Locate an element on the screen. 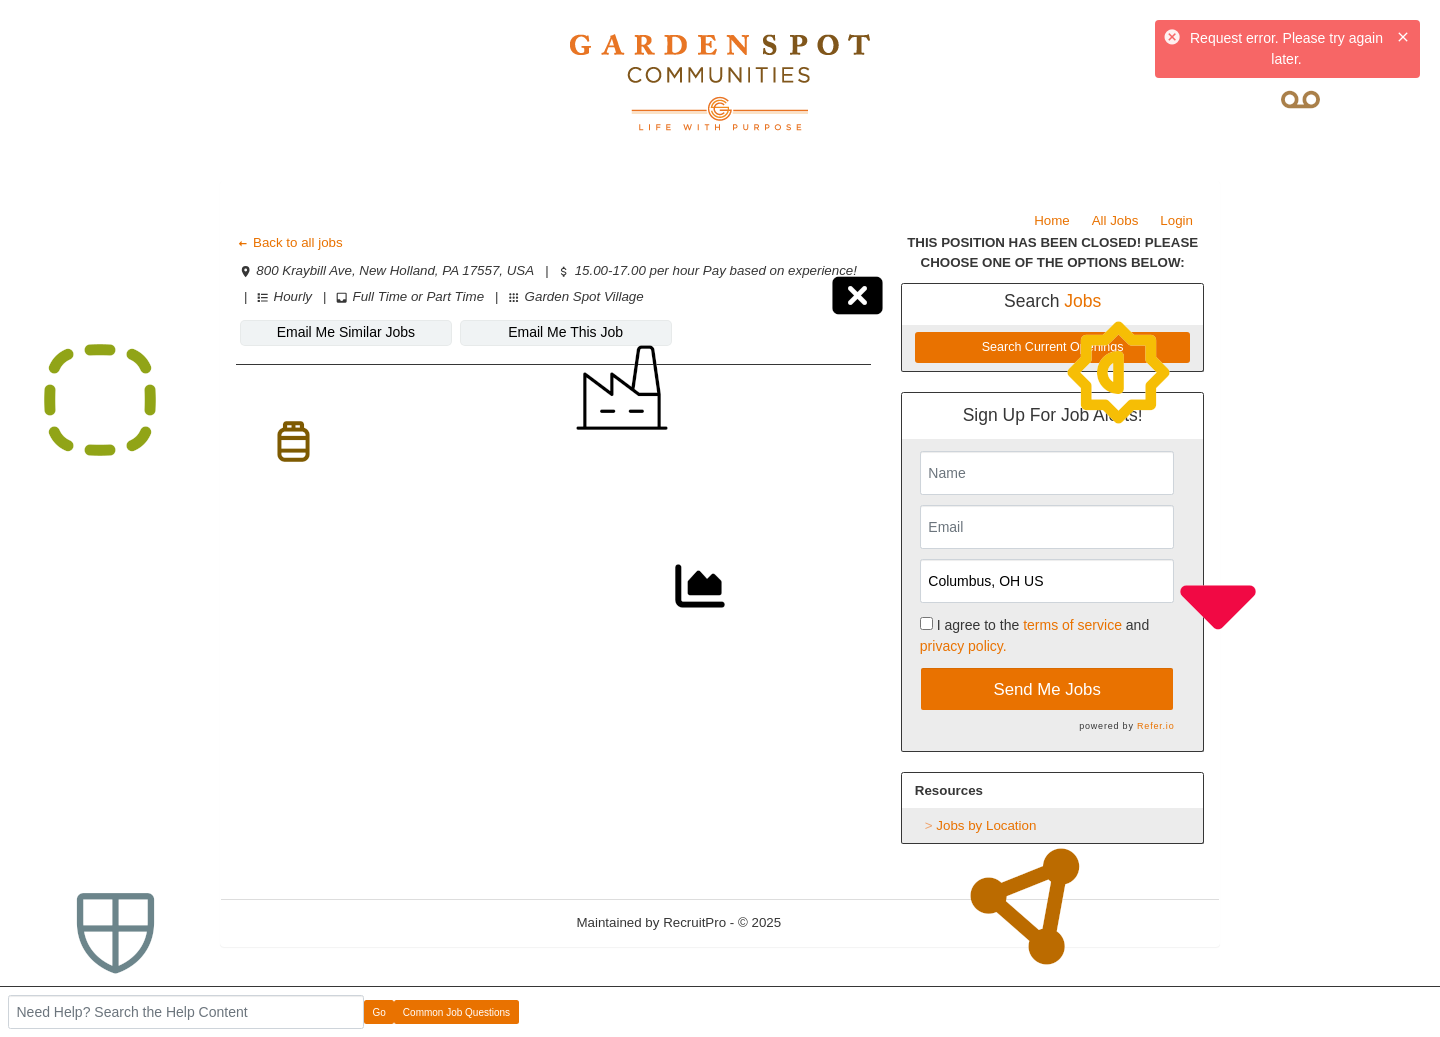 The width and height of the screenshot is (1440, 1037). view manufacturing or production facilities is located at coordinates (622, 391).